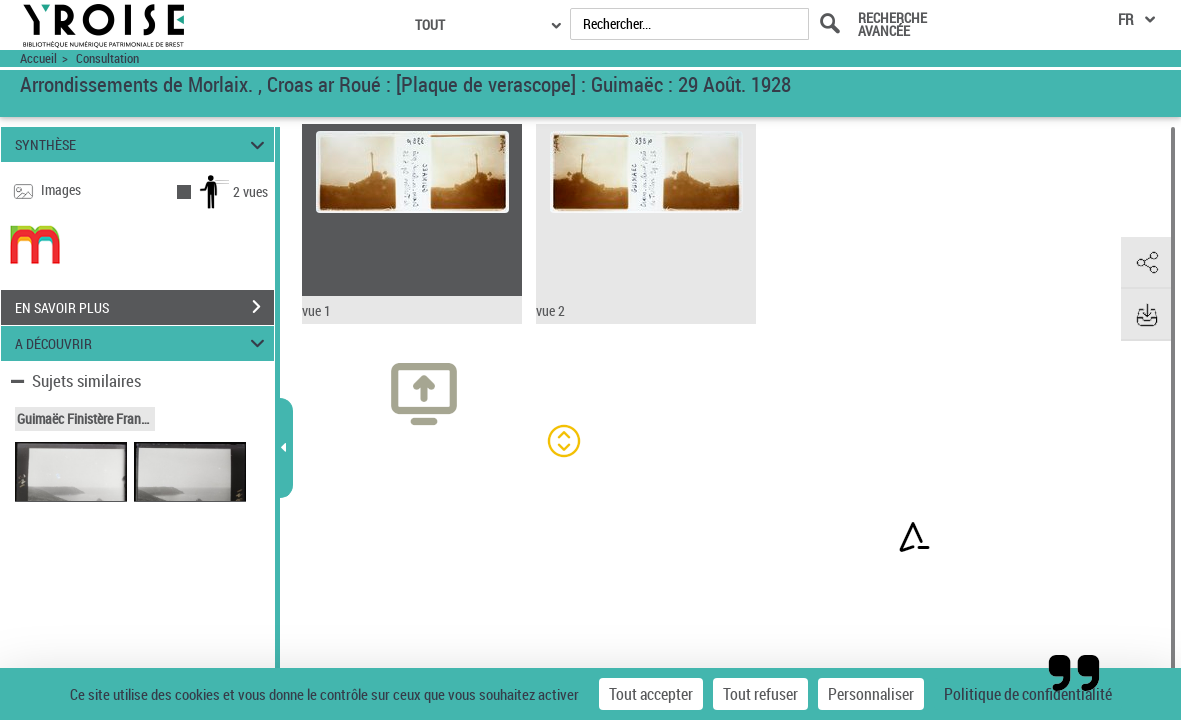  I want to click on upload file to display or screen, so click(424, 391).